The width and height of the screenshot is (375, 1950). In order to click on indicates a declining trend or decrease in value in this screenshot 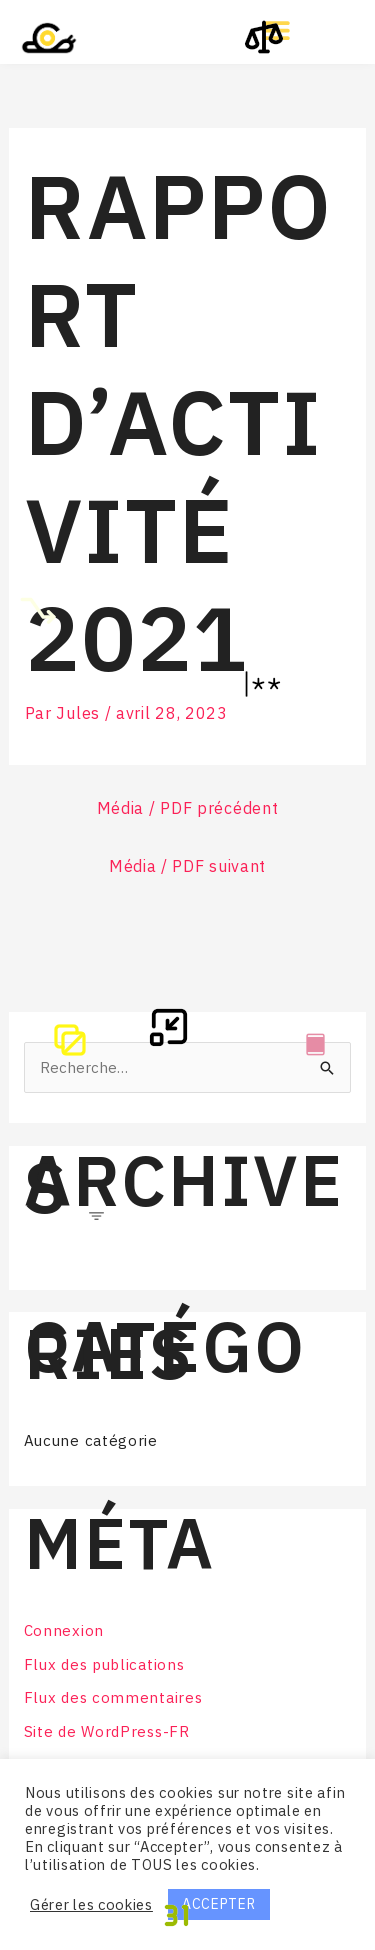, I will do `click(38, 610)`.